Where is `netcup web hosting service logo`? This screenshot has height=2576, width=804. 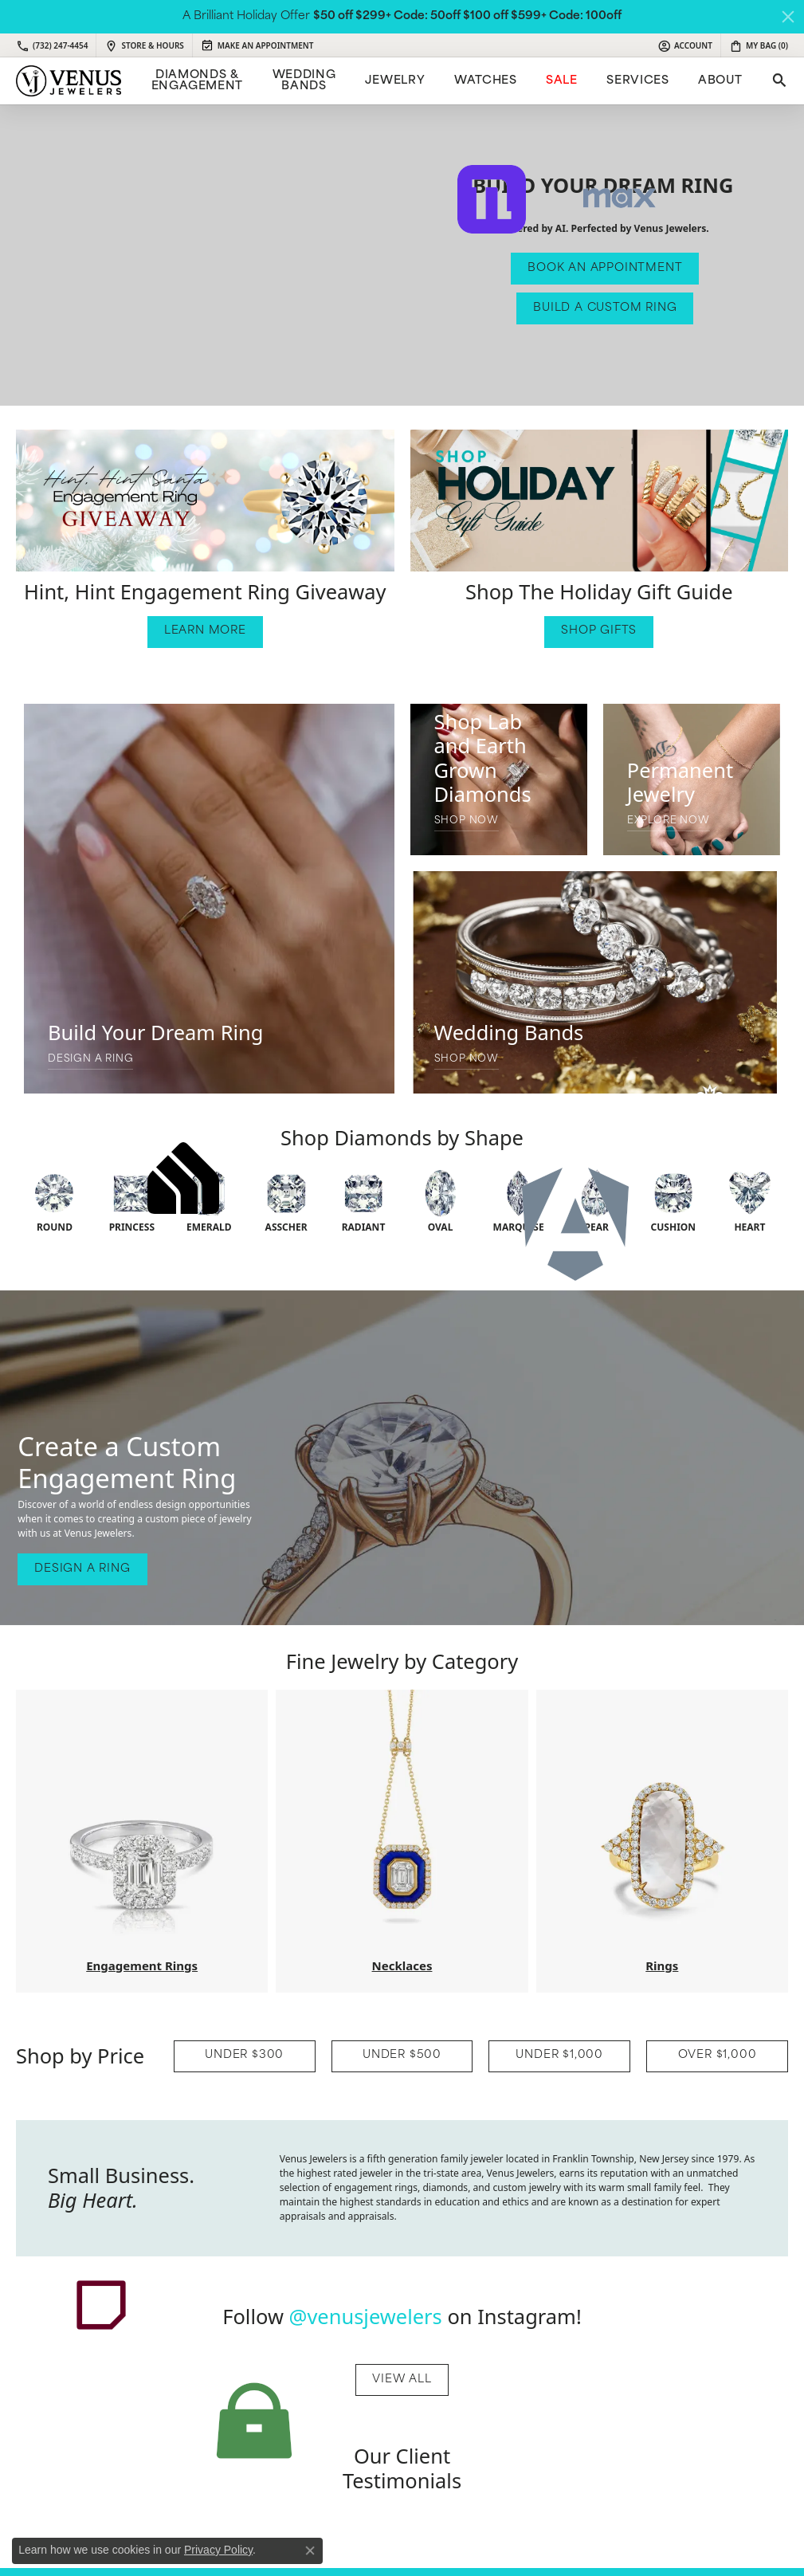 netcup web hosting service logo is located at coordinates (492, 199).